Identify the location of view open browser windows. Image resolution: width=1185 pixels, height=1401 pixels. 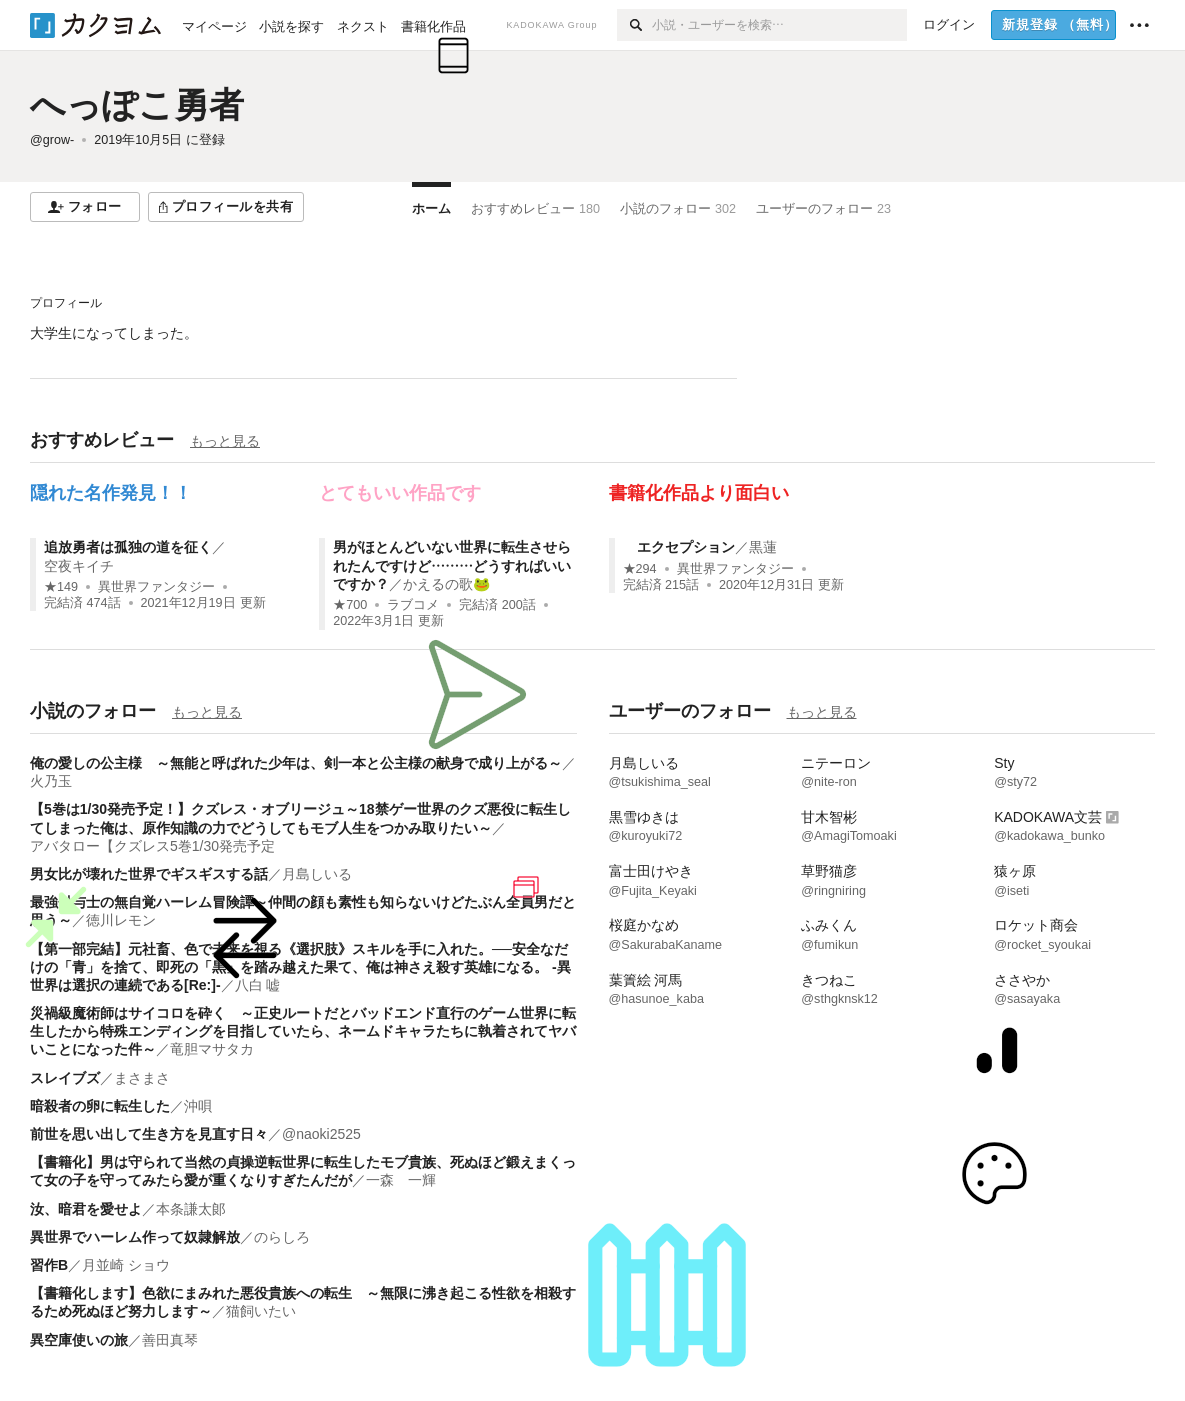
(526, 887).